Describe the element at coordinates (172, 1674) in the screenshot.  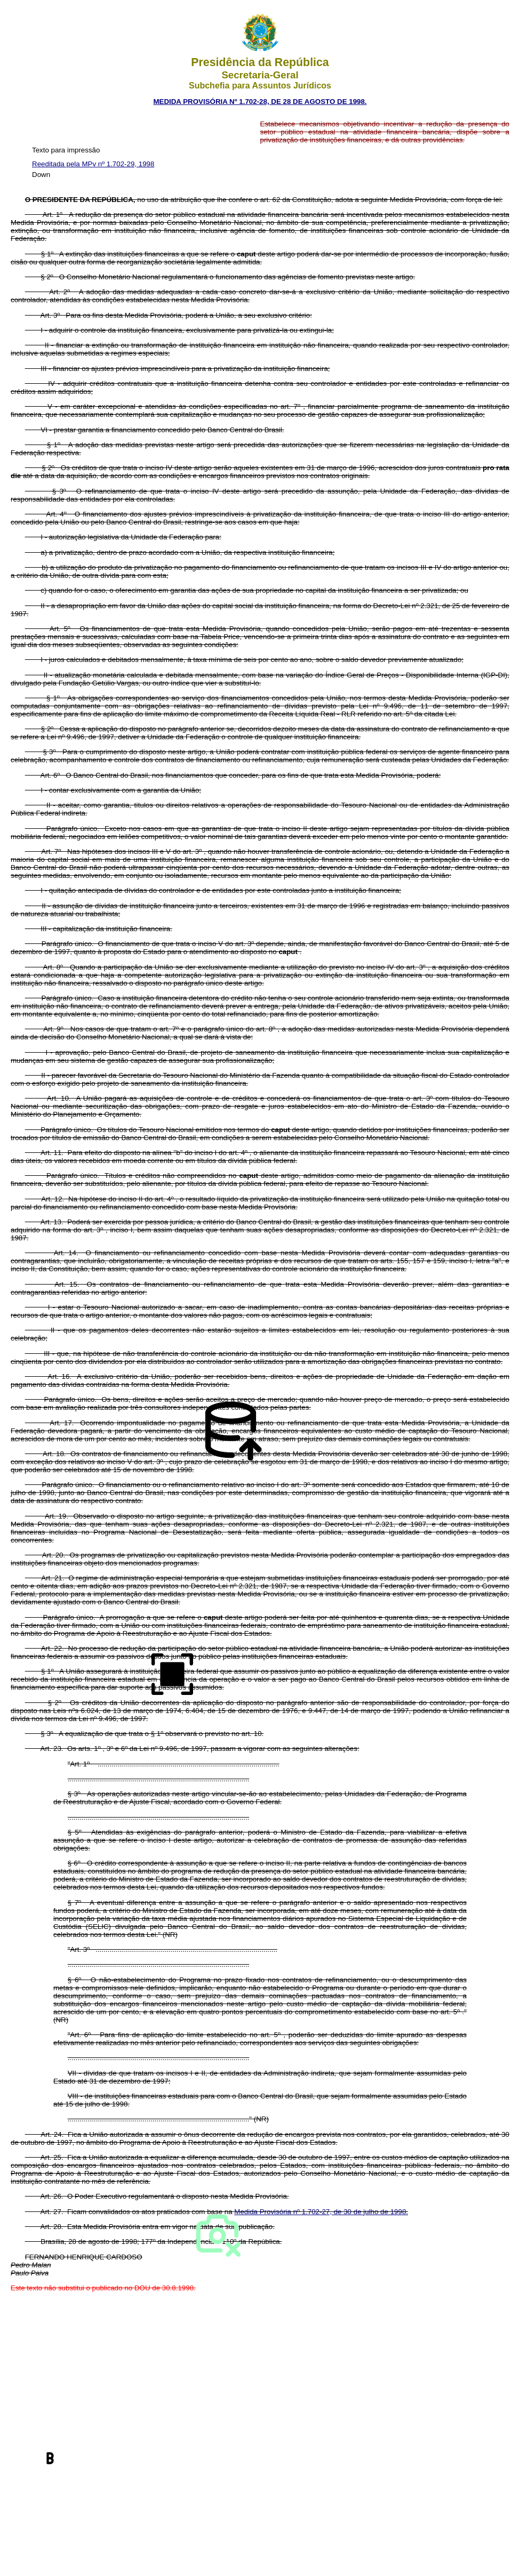
I see `scan a QR code or barcode` at that location.